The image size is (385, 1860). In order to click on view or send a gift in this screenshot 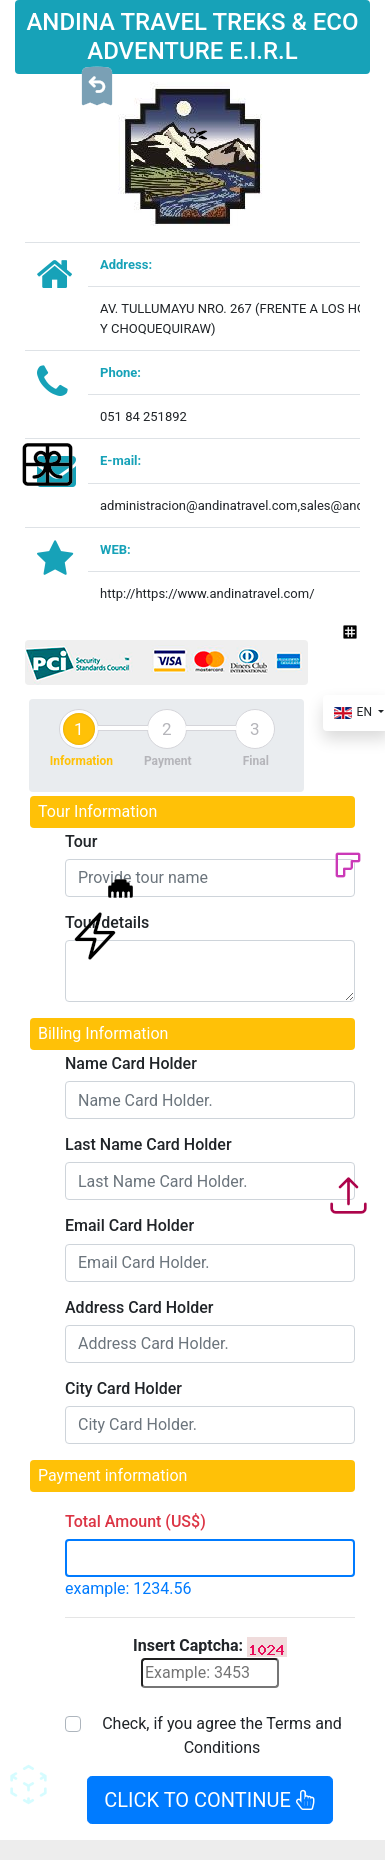, I will do `click(47, 464)`.